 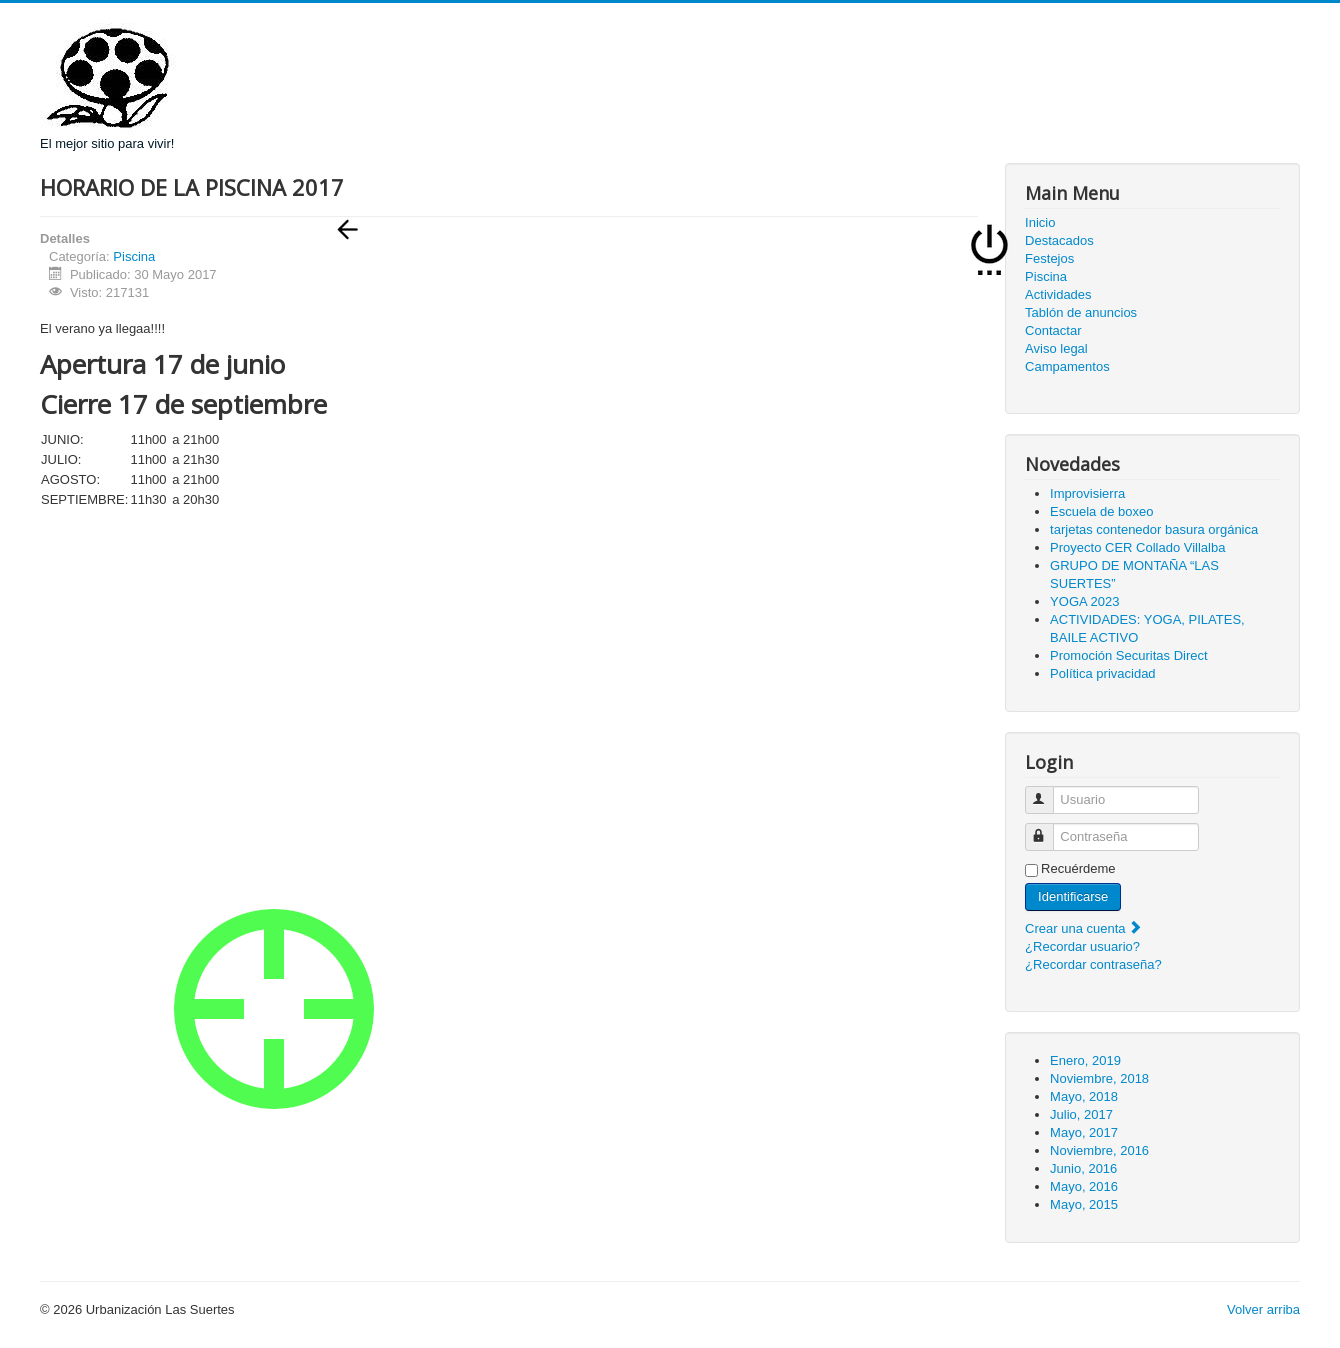 What do you see at coordinates (274, 1009) in the screenshot?
I see `set or view target goals` at bounding box center [274, 1009].